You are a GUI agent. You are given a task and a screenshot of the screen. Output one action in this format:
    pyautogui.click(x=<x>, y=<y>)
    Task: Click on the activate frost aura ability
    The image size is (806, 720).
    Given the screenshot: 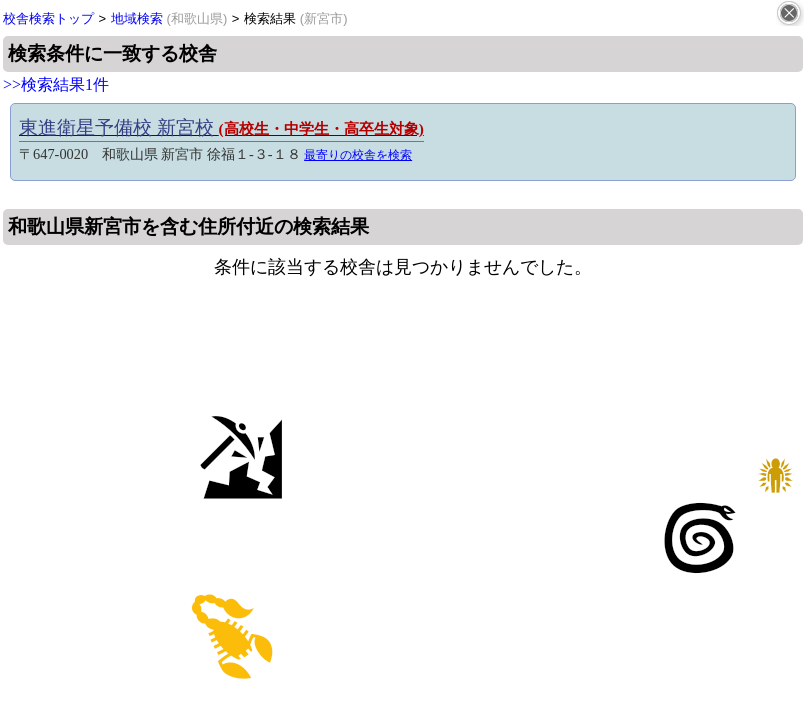 What is the action you would take?
    pyautogui.click(x=775, y=475)
    